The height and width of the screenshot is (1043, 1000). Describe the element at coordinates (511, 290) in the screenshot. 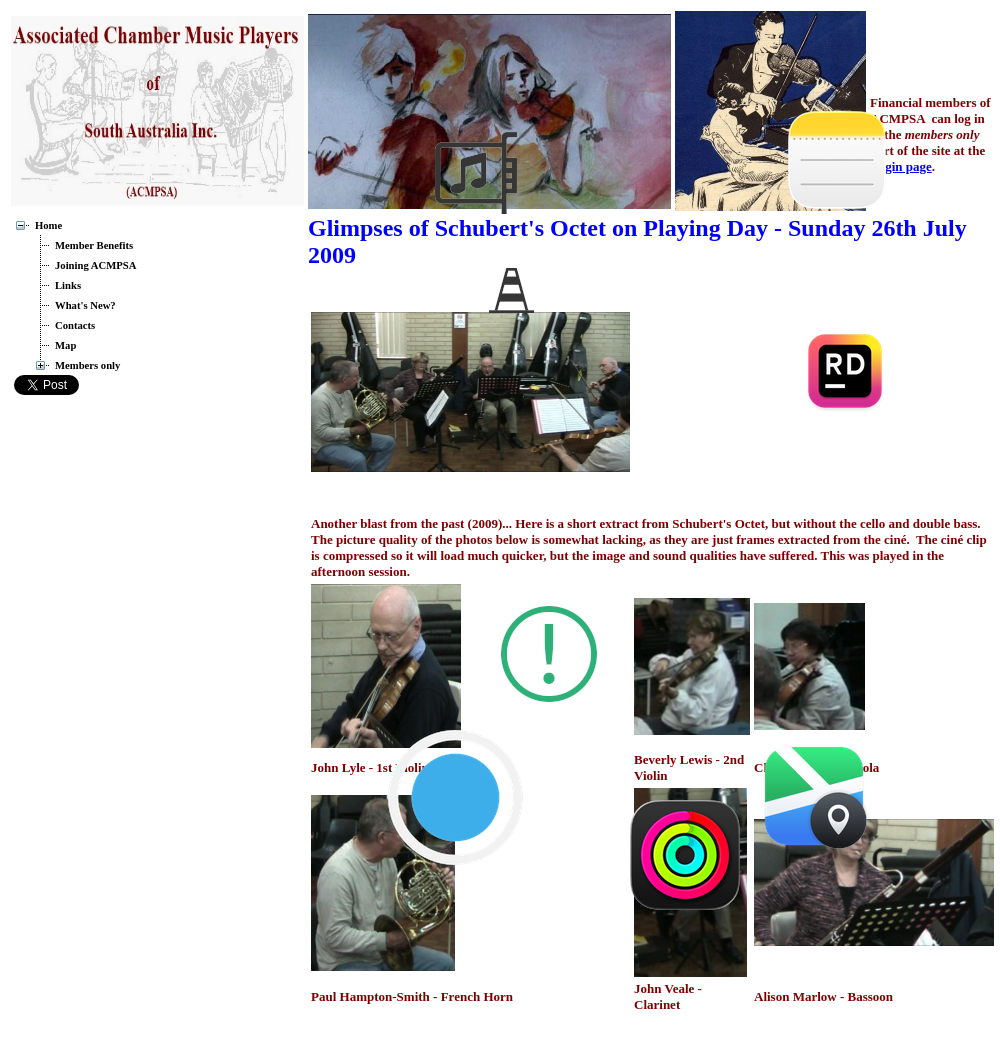

I see `open VLC media player` at that location.